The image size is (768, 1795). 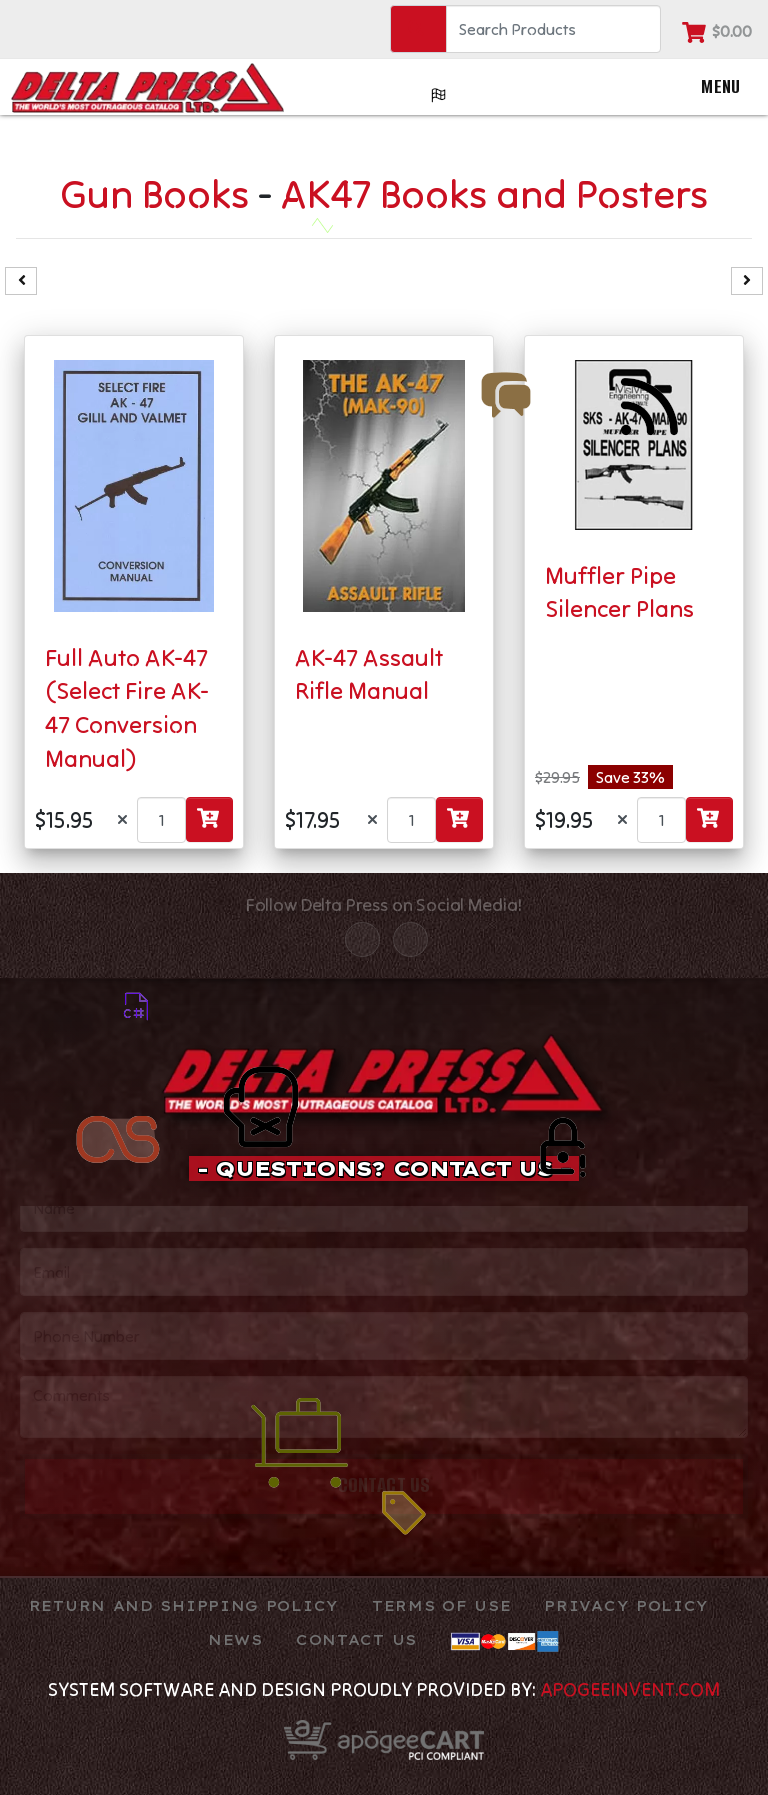 What do you see at coordinates (438, 95) in the screenshot?
I see `indicates a finish line or goal completion` at bounding box center [438, 95].